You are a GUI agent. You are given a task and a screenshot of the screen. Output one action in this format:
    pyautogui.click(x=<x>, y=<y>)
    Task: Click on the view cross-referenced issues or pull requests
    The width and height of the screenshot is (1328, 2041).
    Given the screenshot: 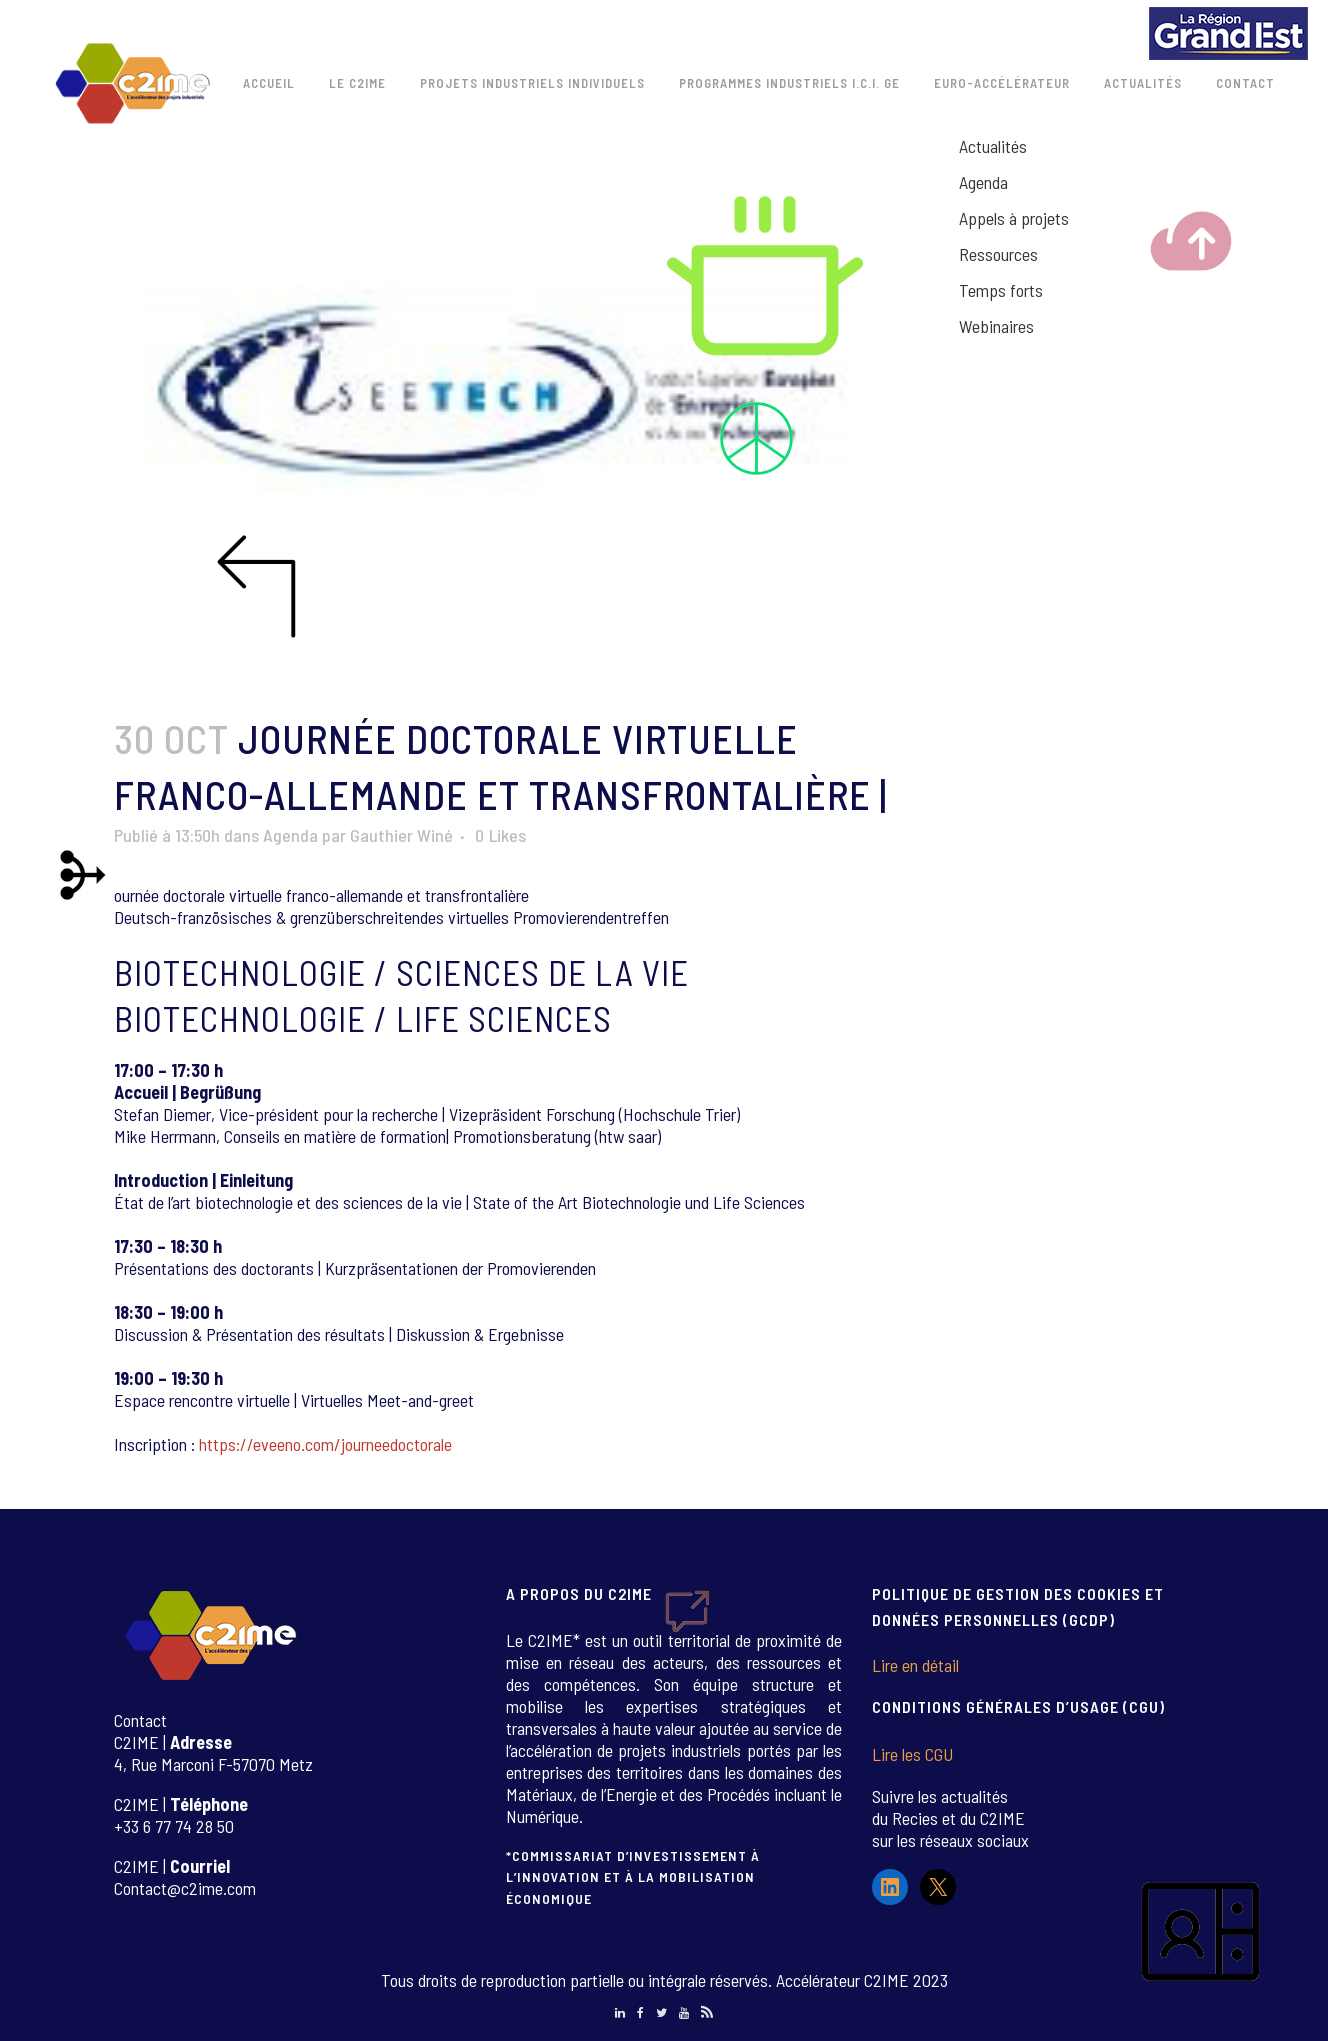 What is the action you would take?
    pyautogui.click(x=686, y=1611)
    